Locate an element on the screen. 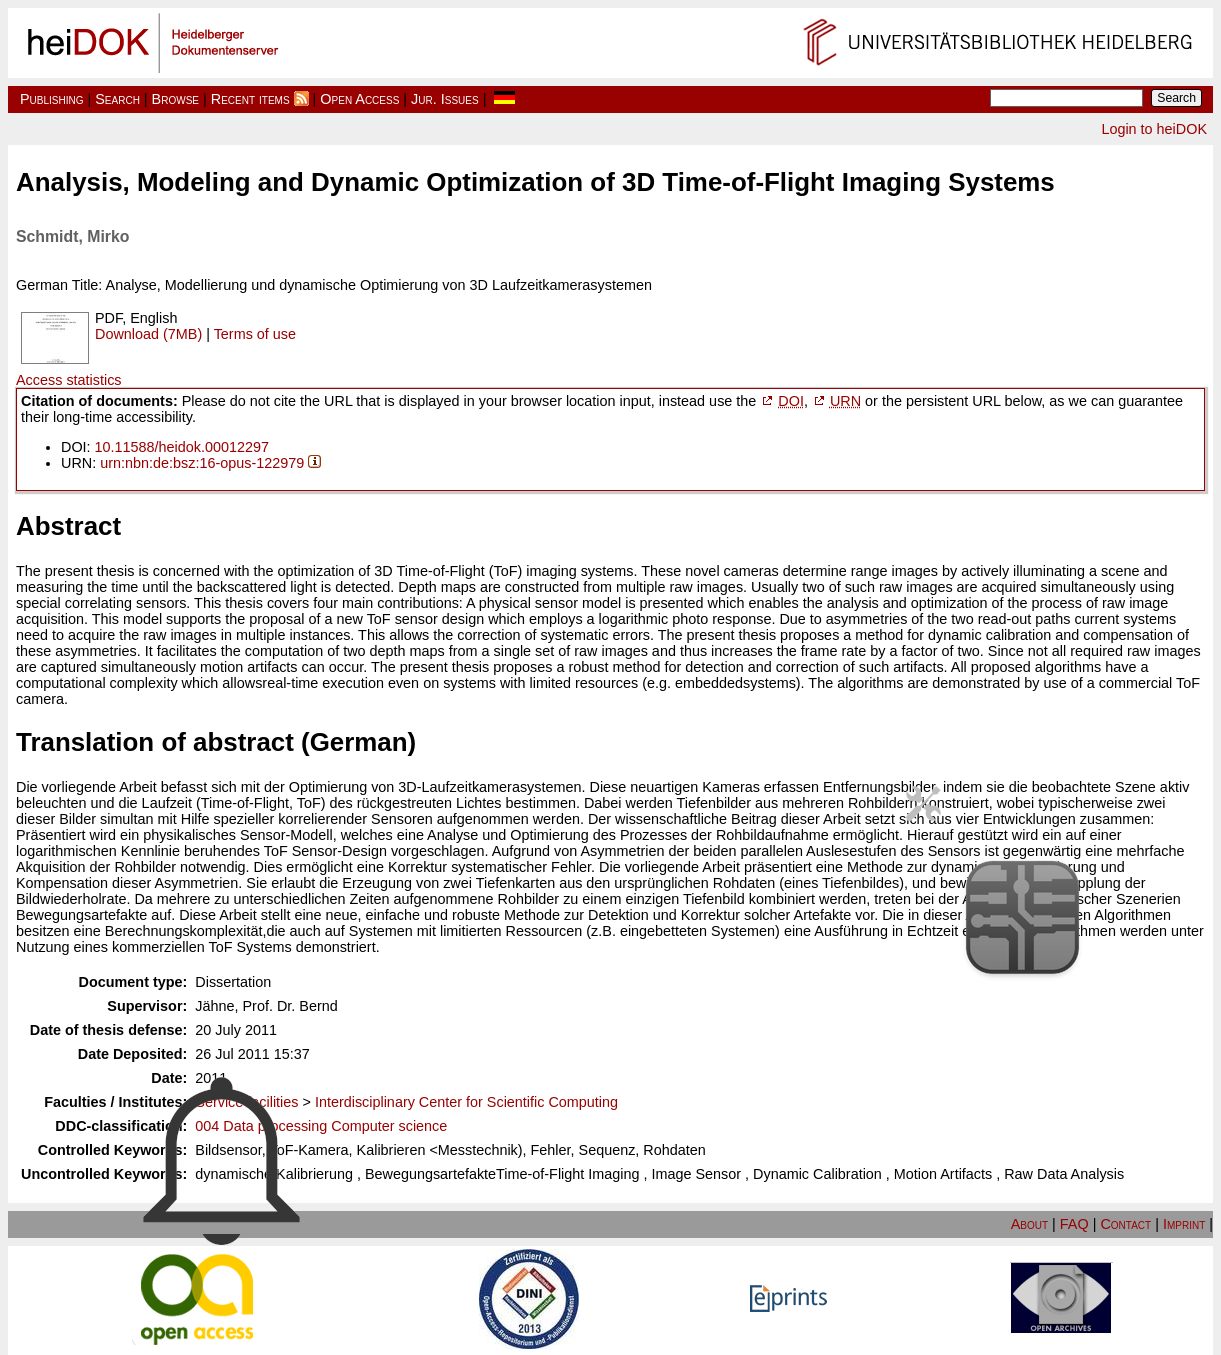  open gerbview application for viewing gerber files is located at coordinates (1022, 917).